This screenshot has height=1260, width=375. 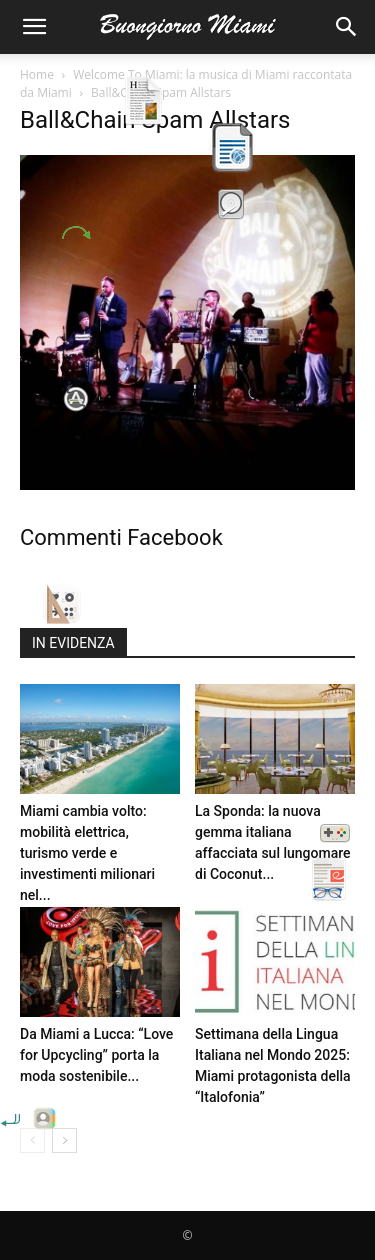 What do you see at coordinates (232, 147) in the screenshot?
I see `a libreoffice web document file type` at bounding box center [232, 147].